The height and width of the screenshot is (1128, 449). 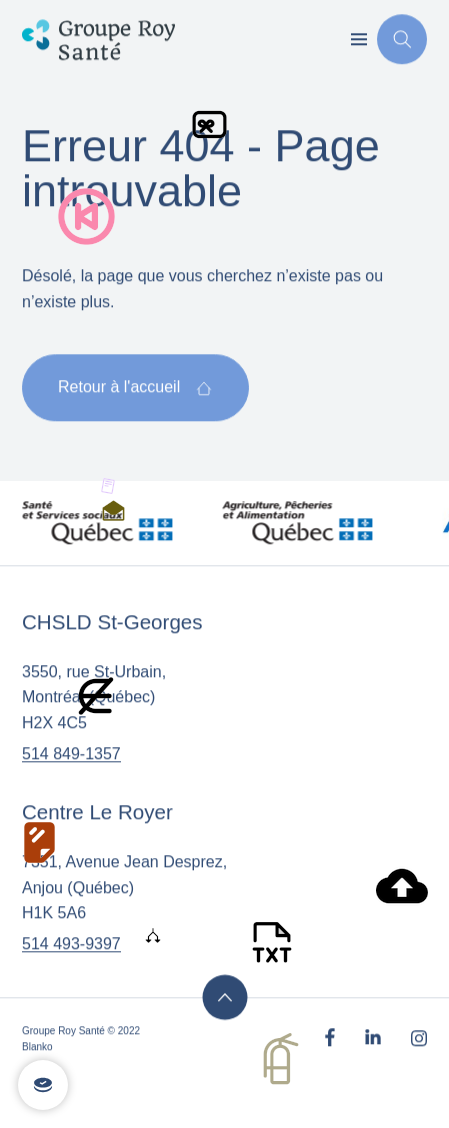 I want to click on split content into multiple paths, so click(x=153, y=936).